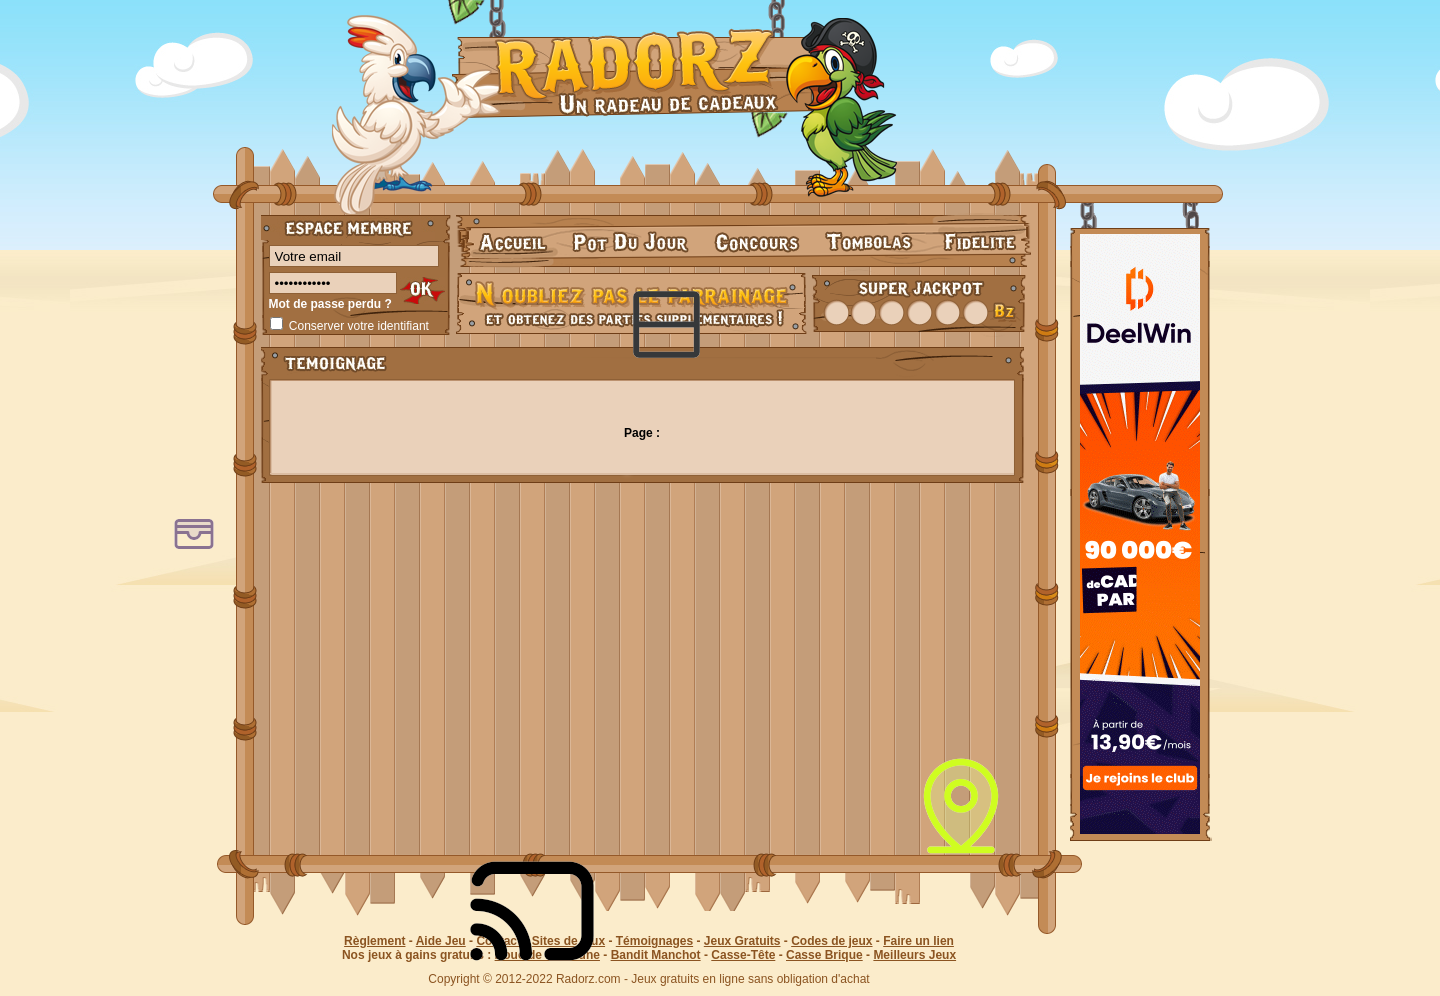 The width and height of the screenshot is (1440, 996). What do you see at coordinates (532, 911) in the screenshot?
I see `cast your screen to a nearby device` at bounding box center [532, 911].